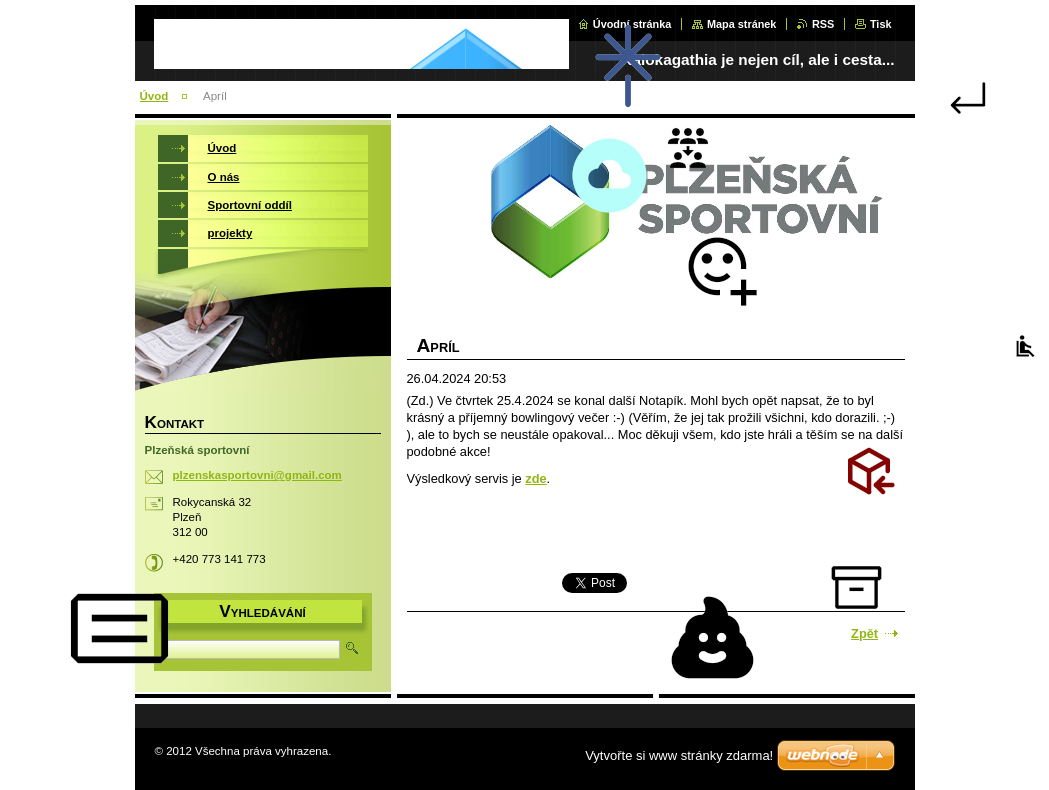  I want to click on add a reaction to a message, so click(720, 269).